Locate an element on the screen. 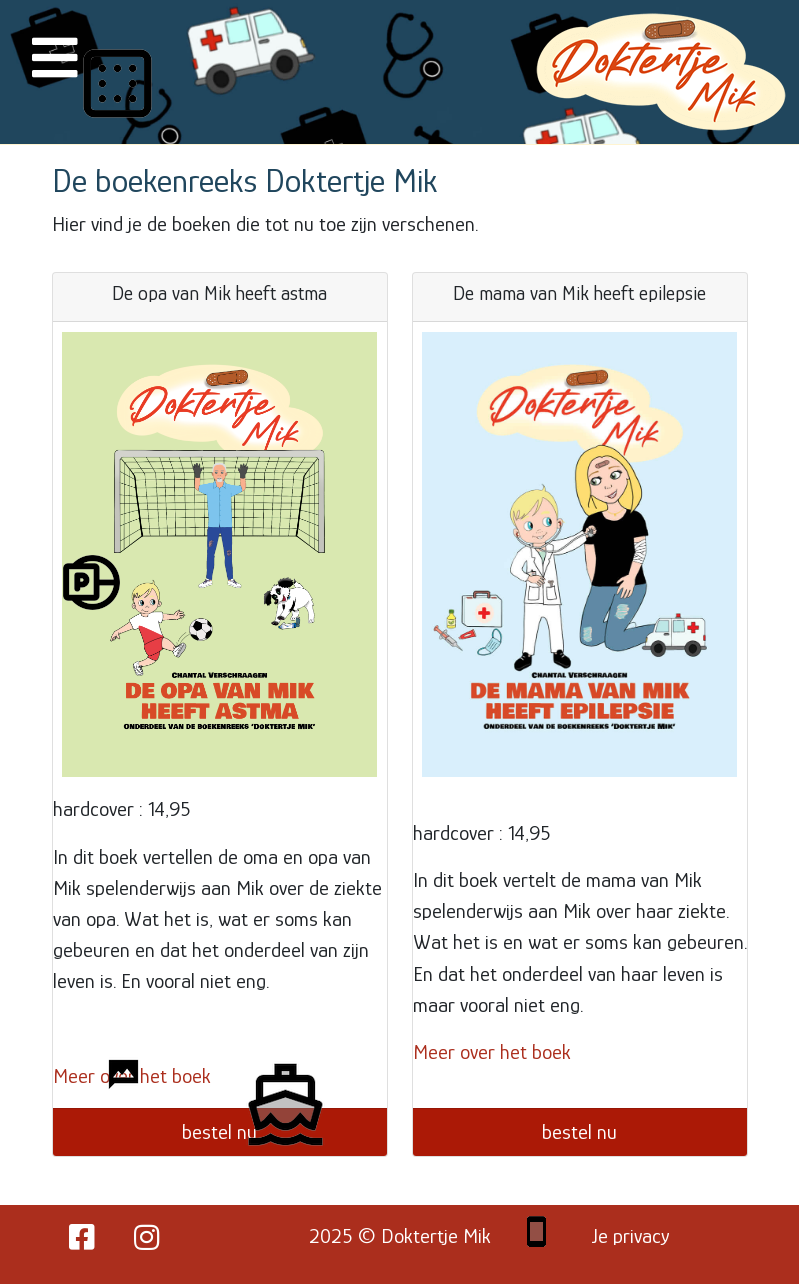 The image size is (799, 1284). open Microsoft PowerPoint is located at coordinates (90, 582).